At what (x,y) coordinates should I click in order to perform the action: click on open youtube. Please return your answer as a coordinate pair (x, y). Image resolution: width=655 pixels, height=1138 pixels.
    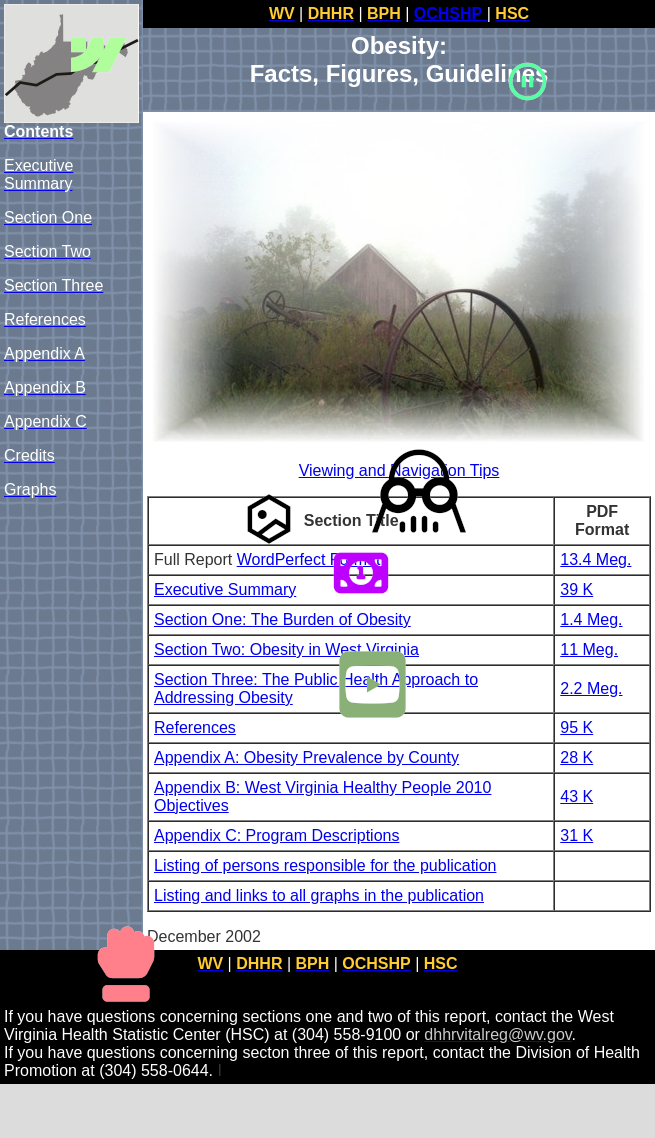
    Looking at the image, I should click on (372, 684).